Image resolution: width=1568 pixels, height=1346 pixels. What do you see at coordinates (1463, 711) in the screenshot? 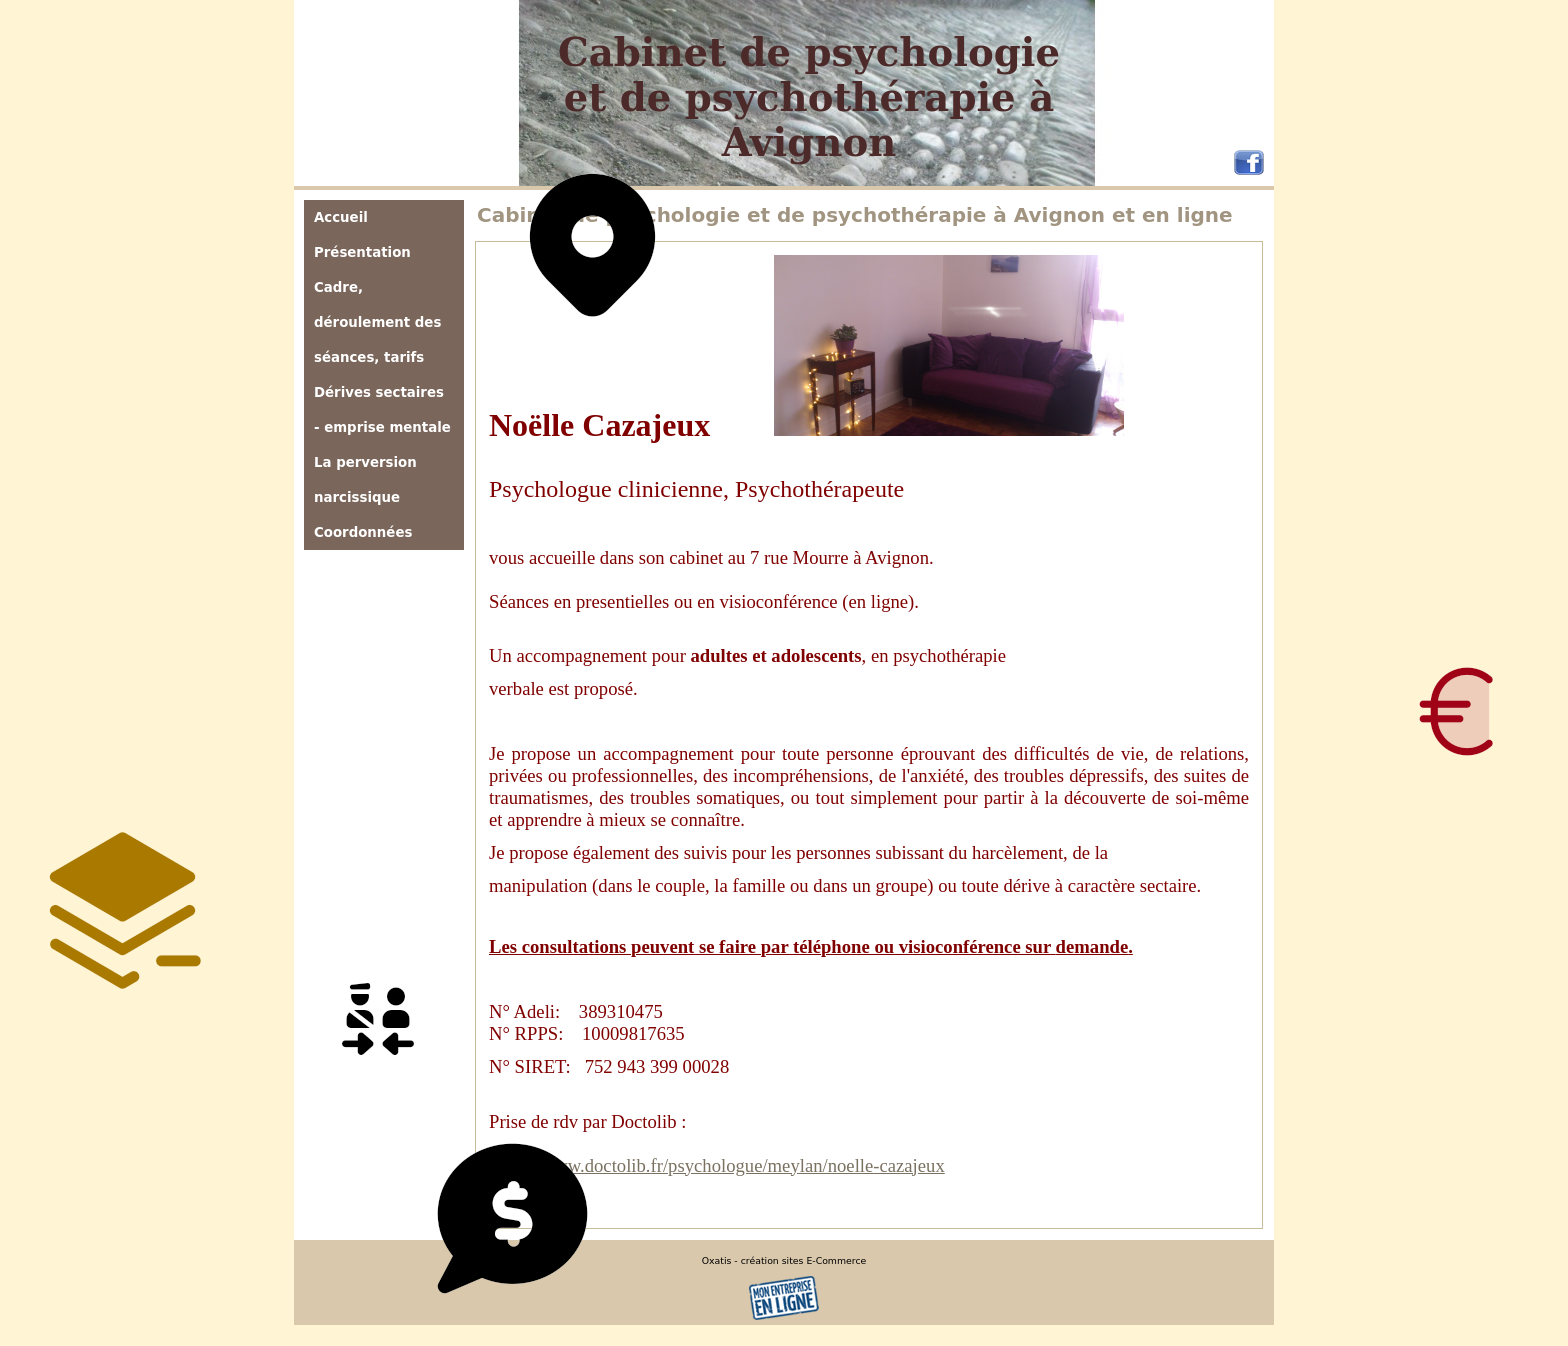
I see `view euro currency or pricing` at bounding box center [1463, 711].